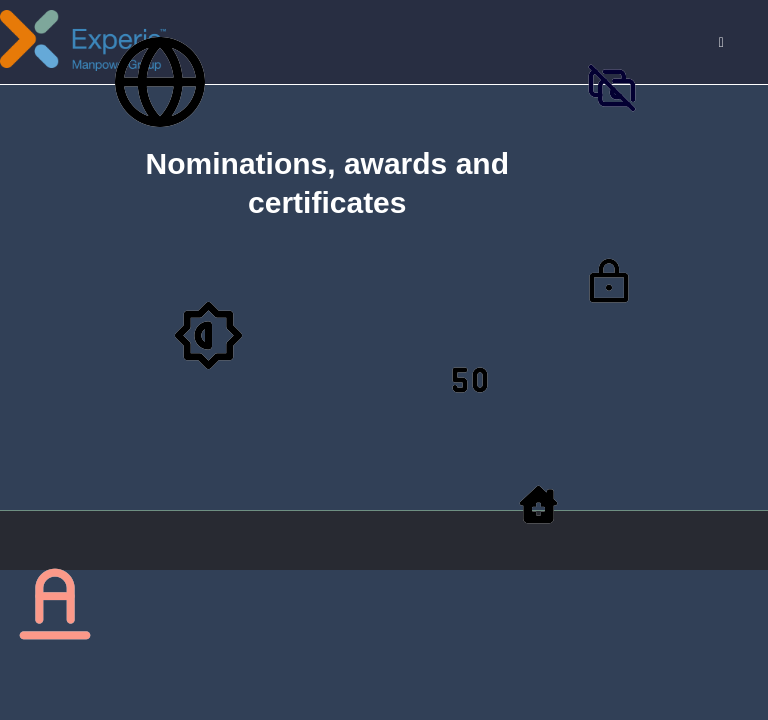 The height and width of the screenshot is (720, 768). What do you see at coordinates (609, 283) in the screenshot?
I see `lock or secure this item` at bounding box center [609, 283].